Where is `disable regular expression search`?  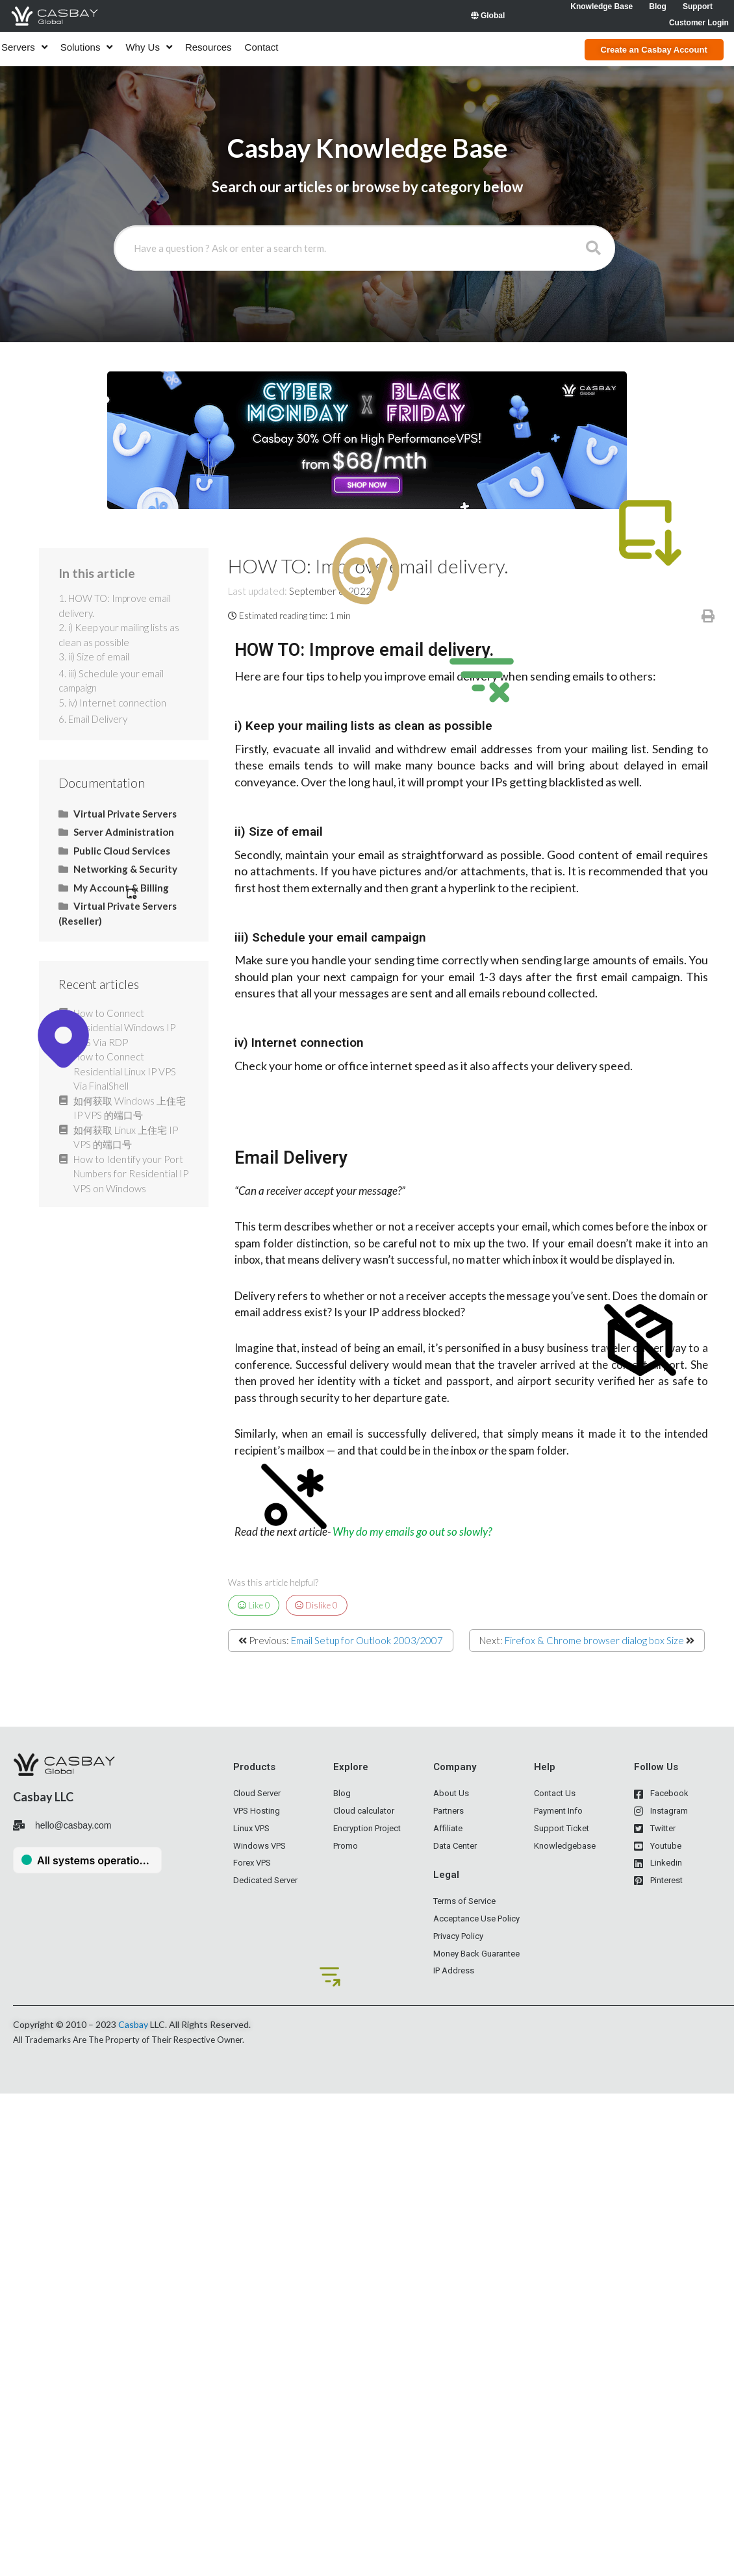
disable regular expression search is located at coordinates (294, 1496).